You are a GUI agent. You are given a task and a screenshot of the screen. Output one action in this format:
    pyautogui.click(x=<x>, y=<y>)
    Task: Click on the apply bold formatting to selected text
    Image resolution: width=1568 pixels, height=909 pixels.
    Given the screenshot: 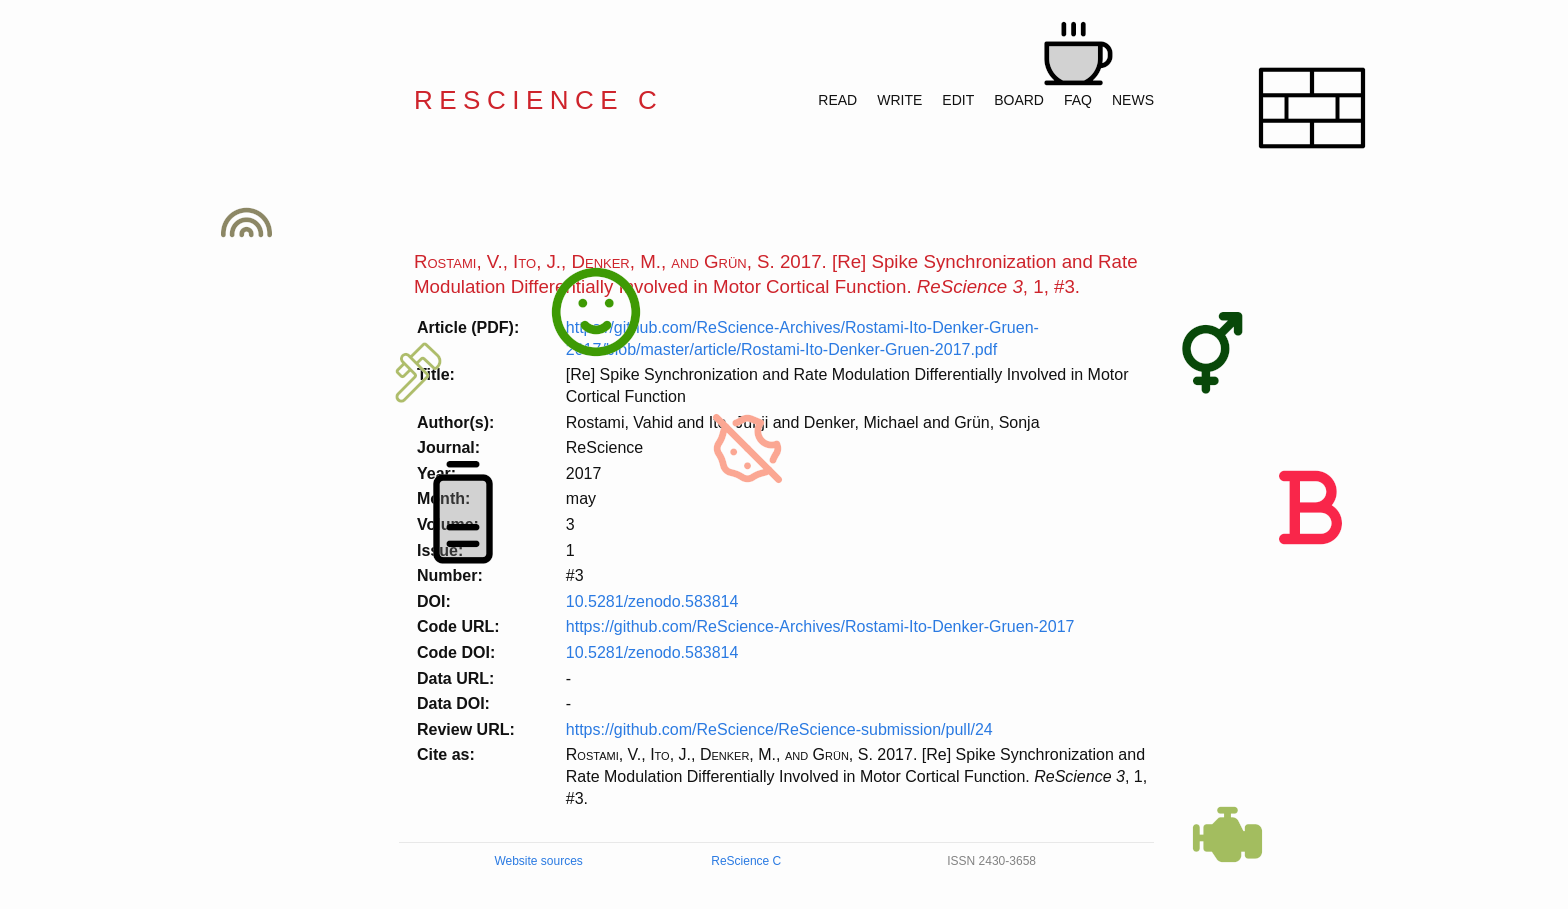 What is the action you would take?
    pyautogui.click(x=1310, y=507)
    